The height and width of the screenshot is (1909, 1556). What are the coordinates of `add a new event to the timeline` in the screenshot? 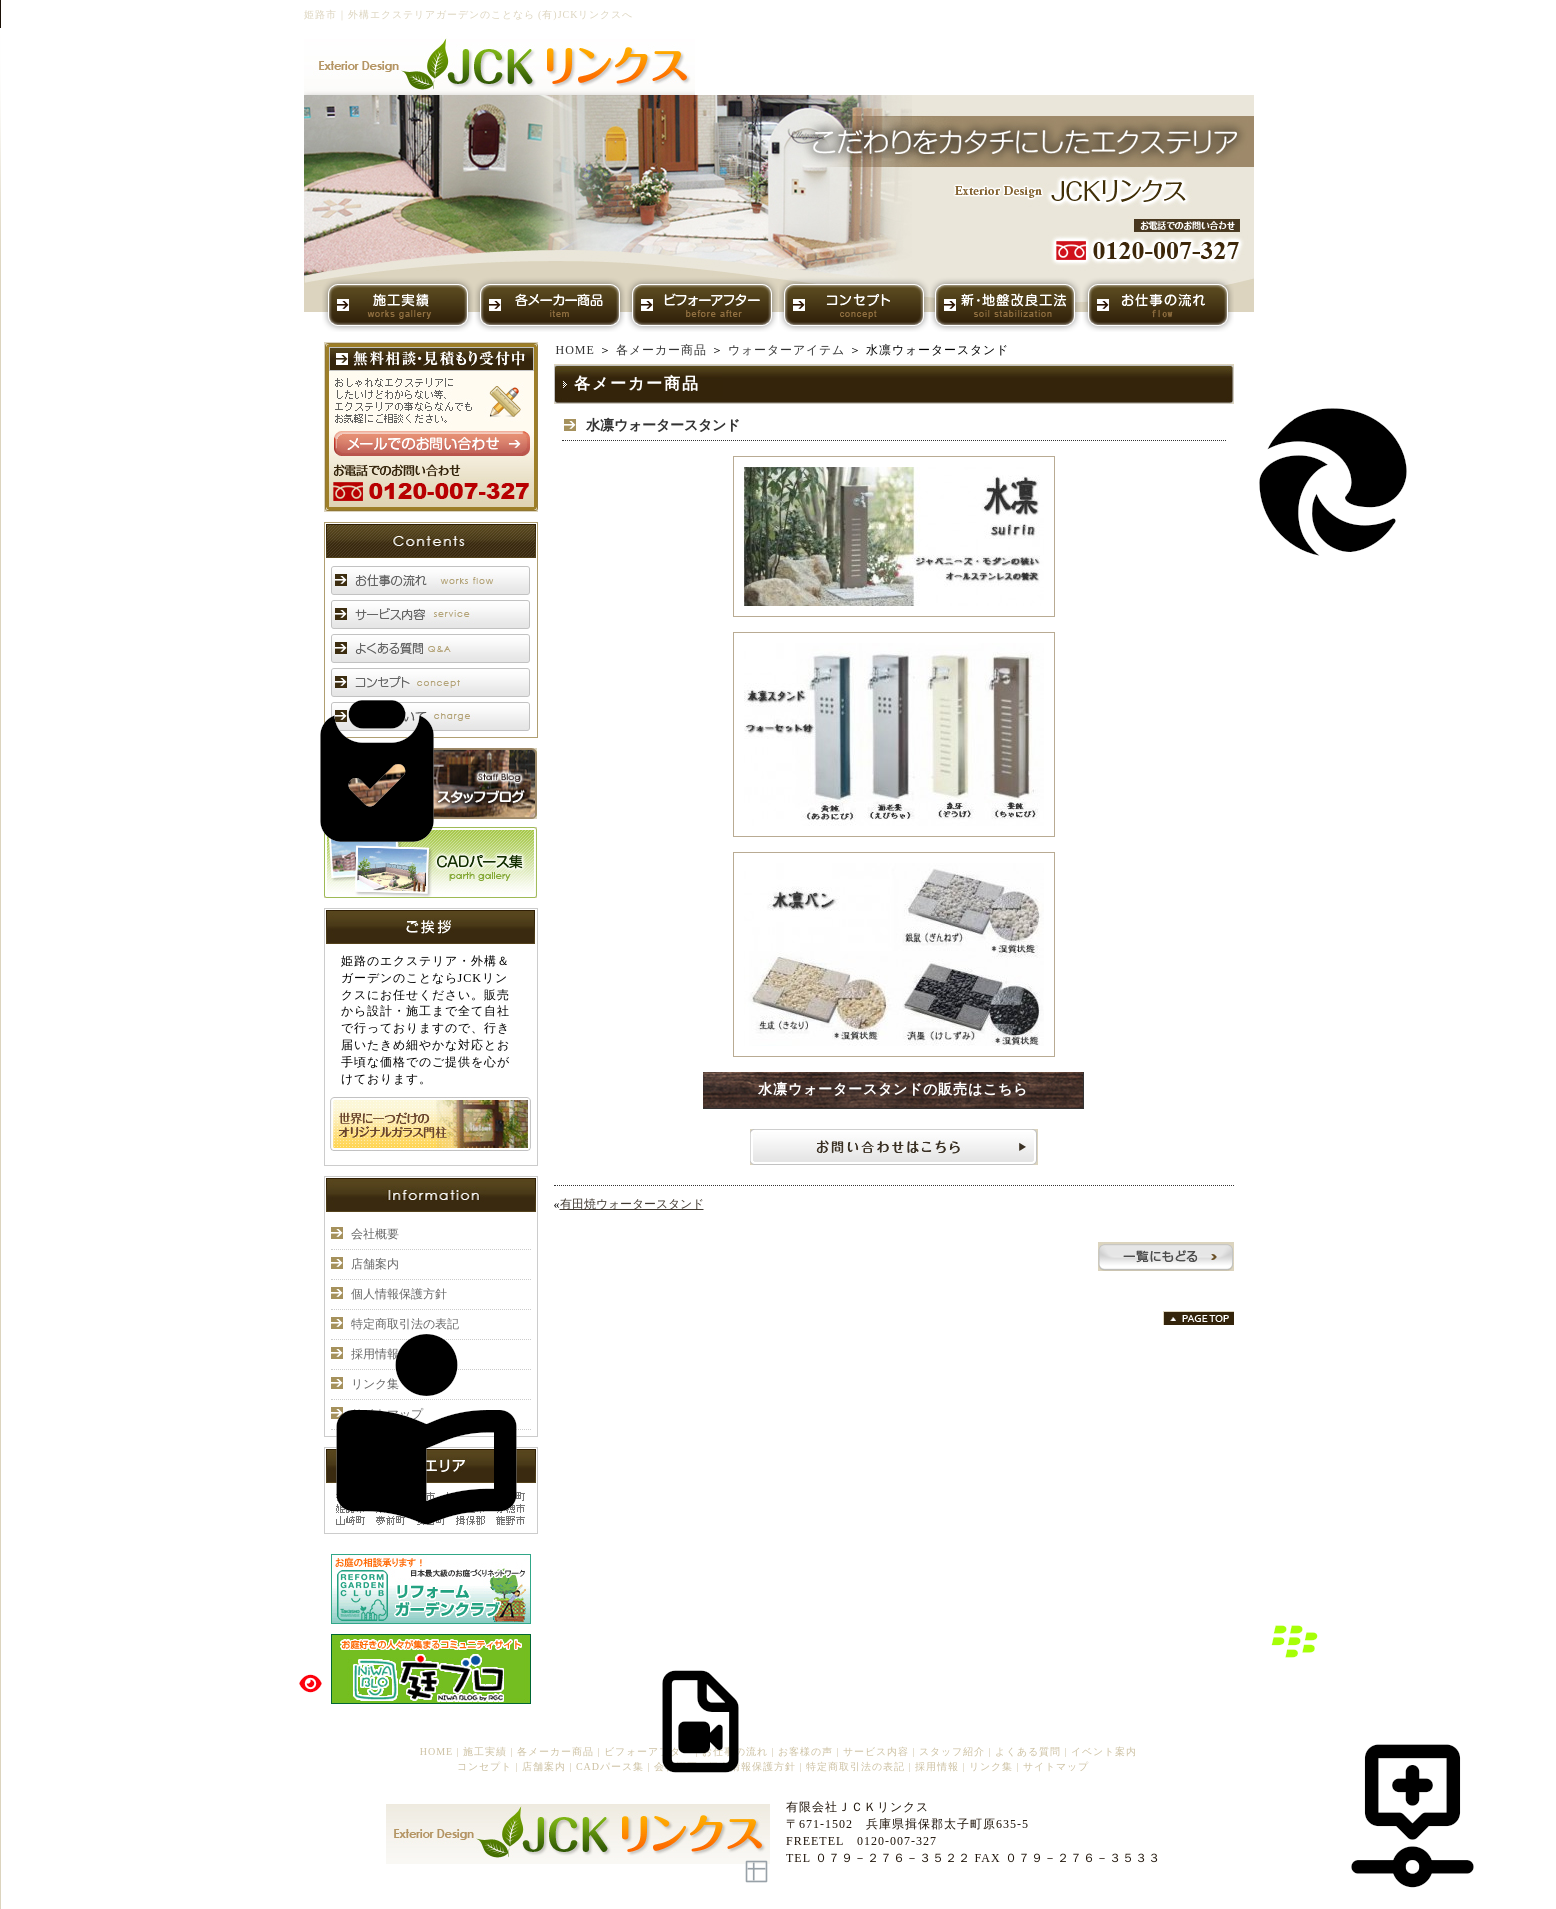 It's located at (1412, 1812).